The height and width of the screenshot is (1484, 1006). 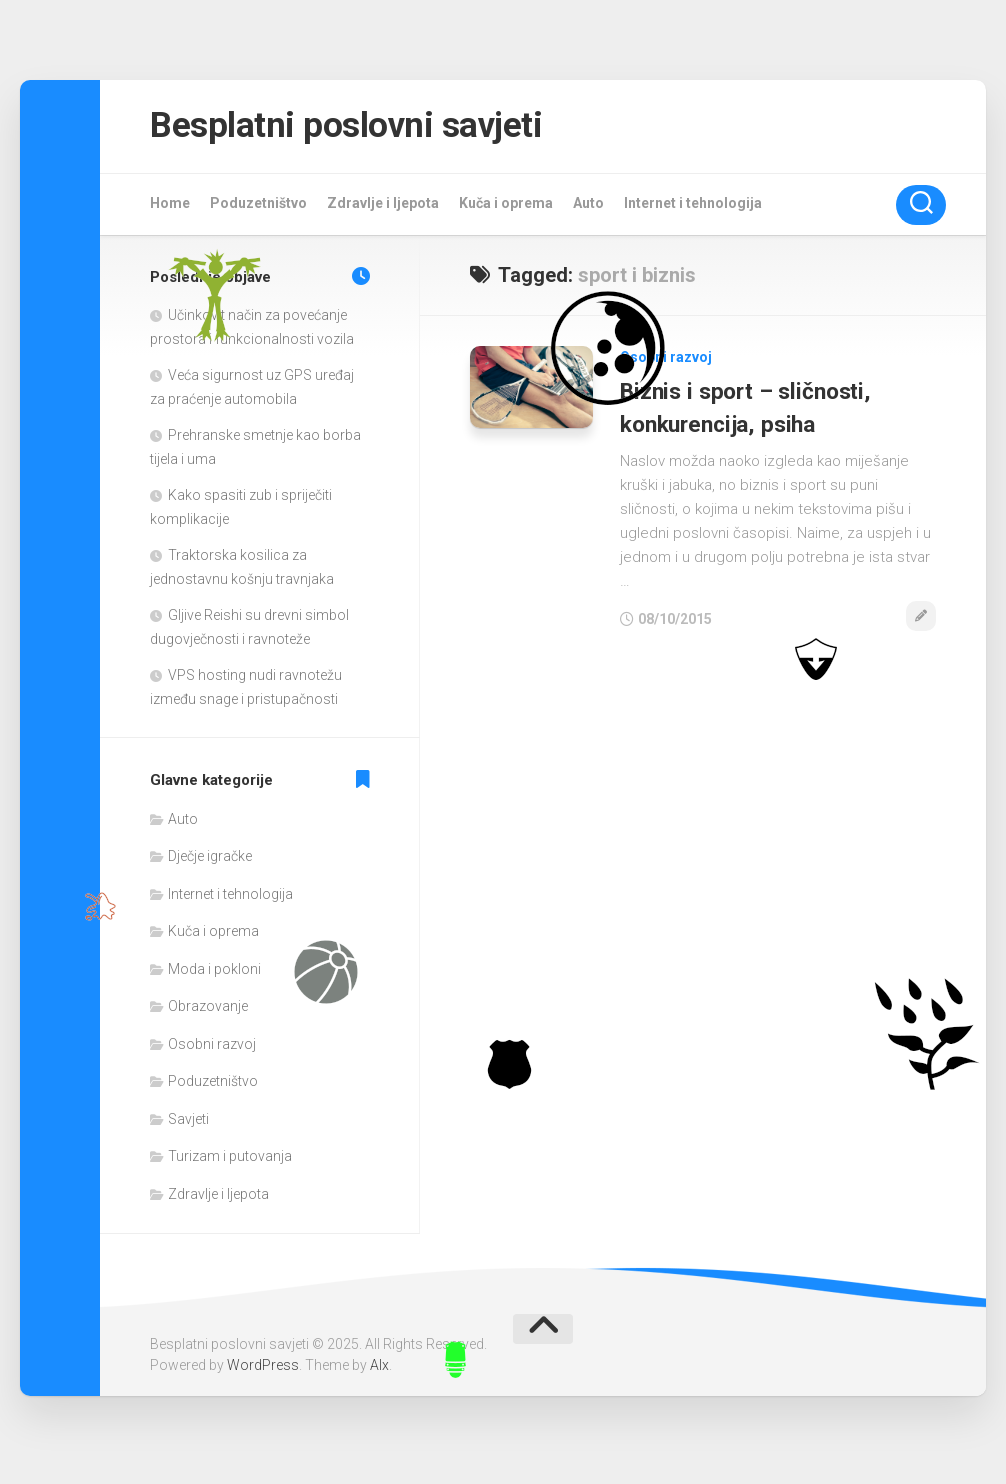 What do you see at coordinates (455, 1359) in the screenshot?
I see `equip body armor to your character` at bounding box center [455, 1359].